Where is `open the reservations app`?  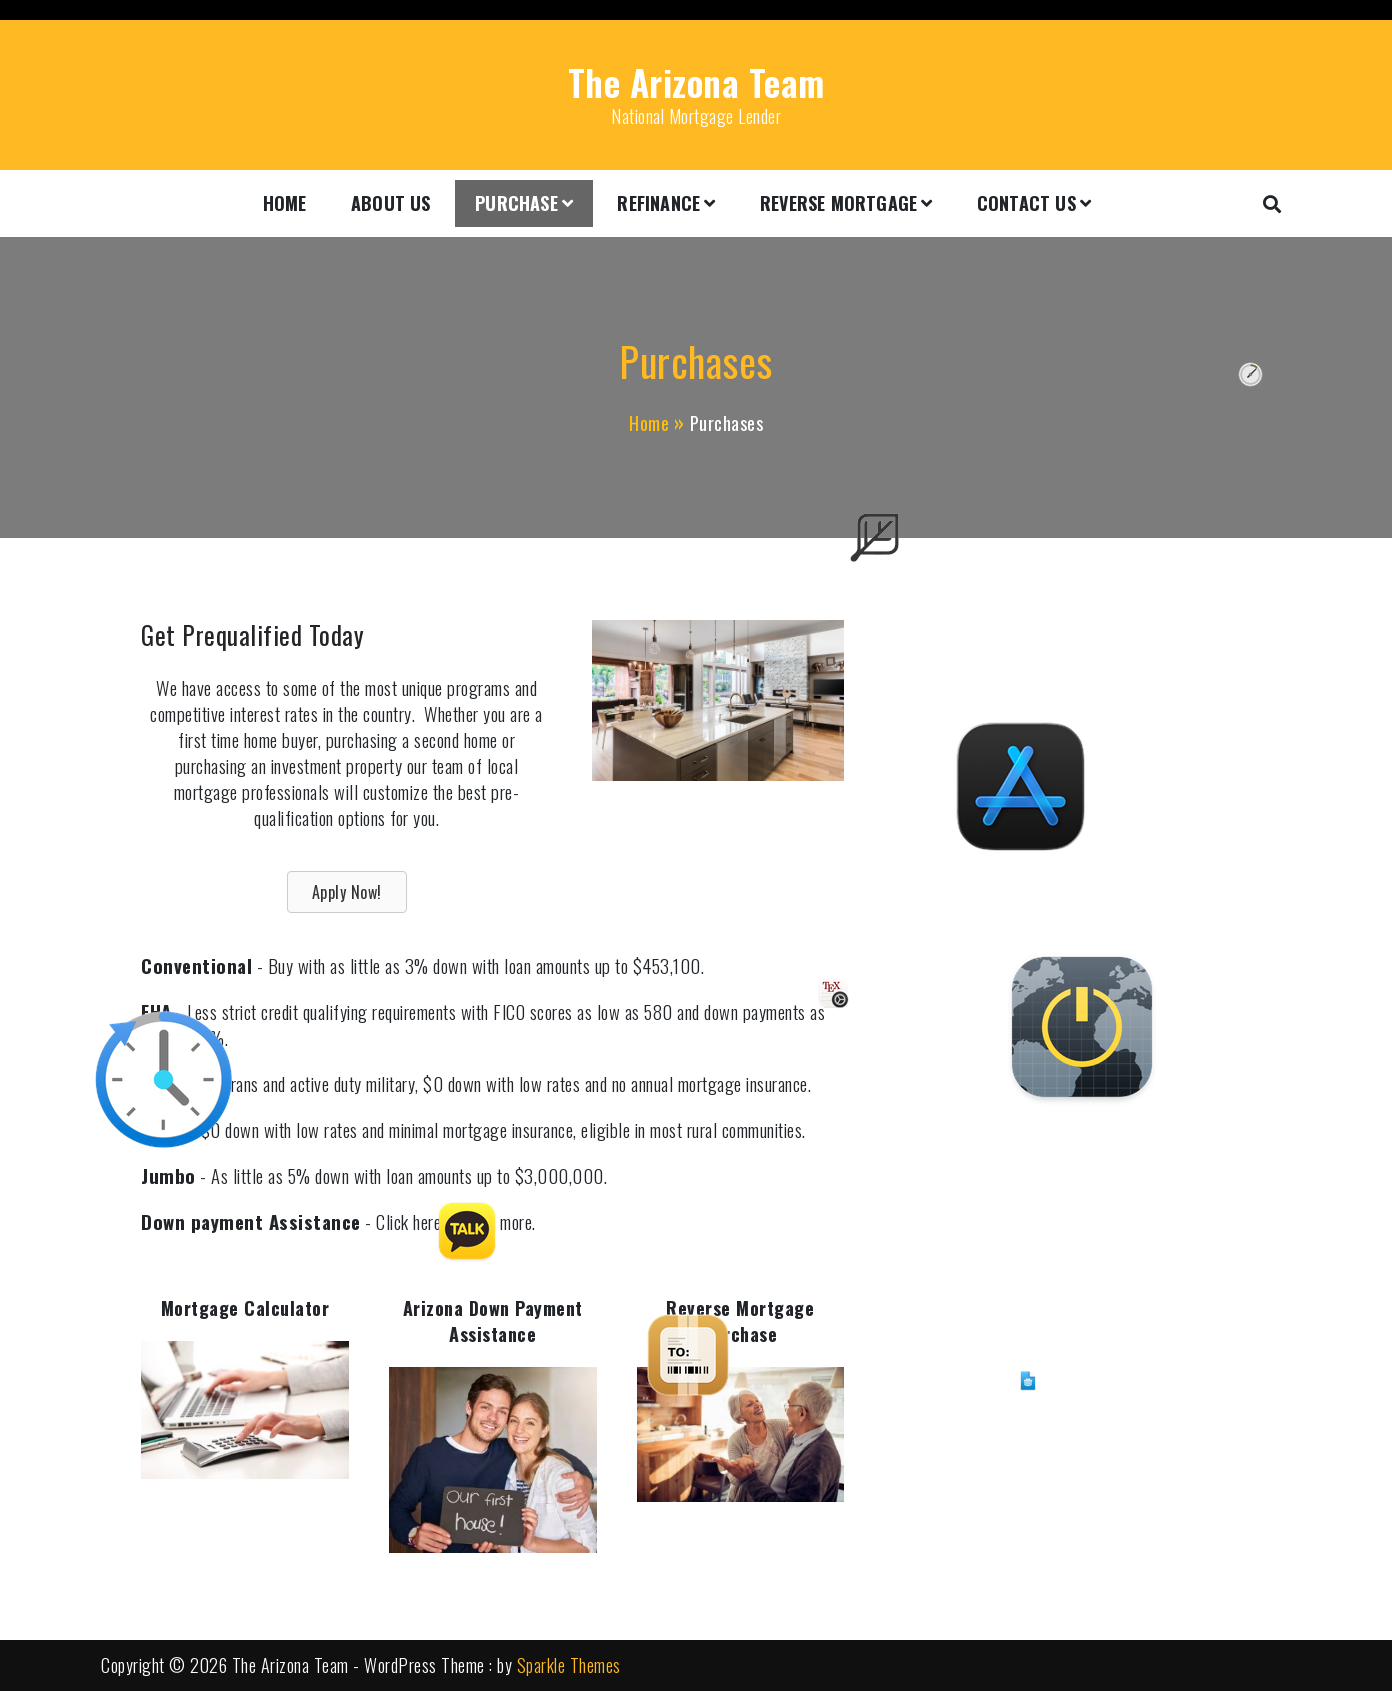
open the reservations app is located at coordinates (165, 1079).